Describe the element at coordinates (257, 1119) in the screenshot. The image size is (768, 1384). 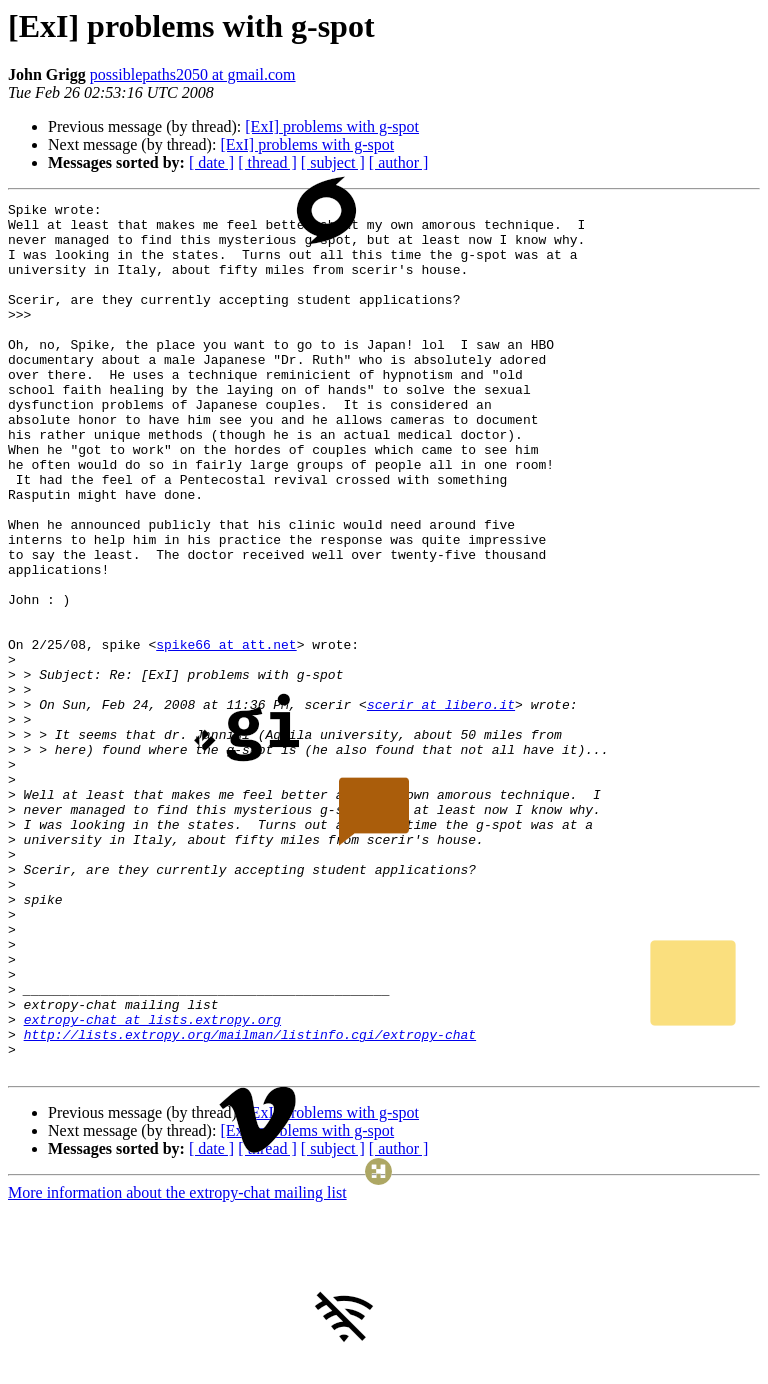
I see `open the Vimeo app` at that location.